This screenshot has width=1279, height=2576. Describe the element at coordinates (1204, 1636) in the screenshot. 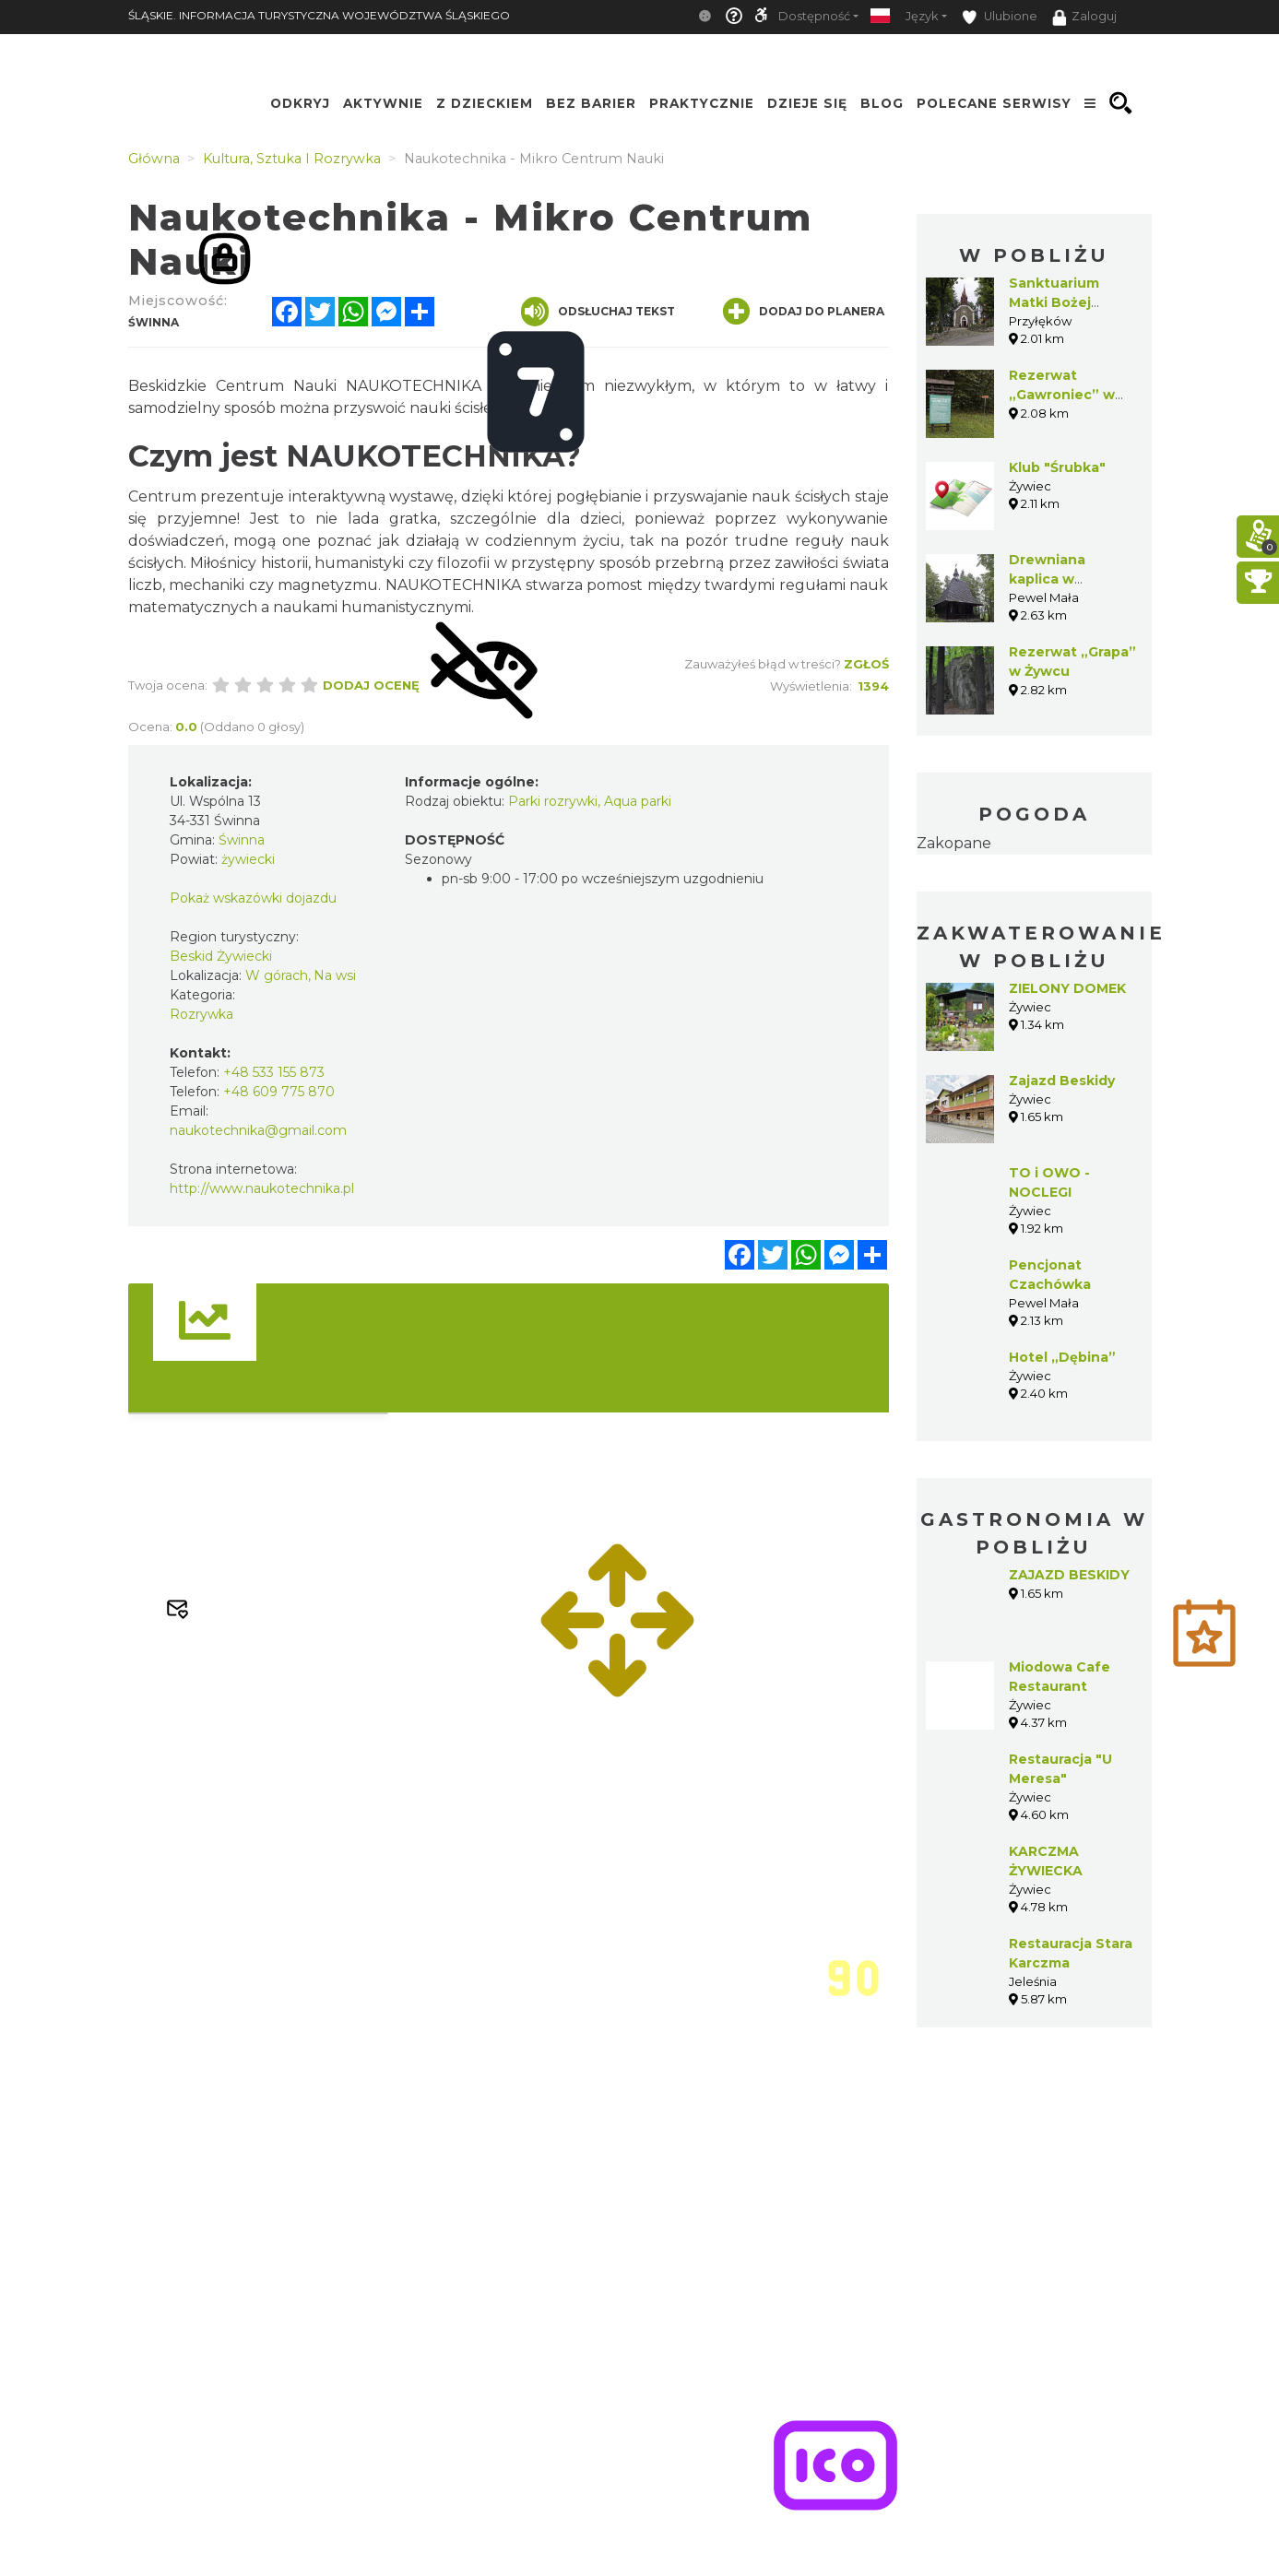

I see `view favorite or starred events` at that location.